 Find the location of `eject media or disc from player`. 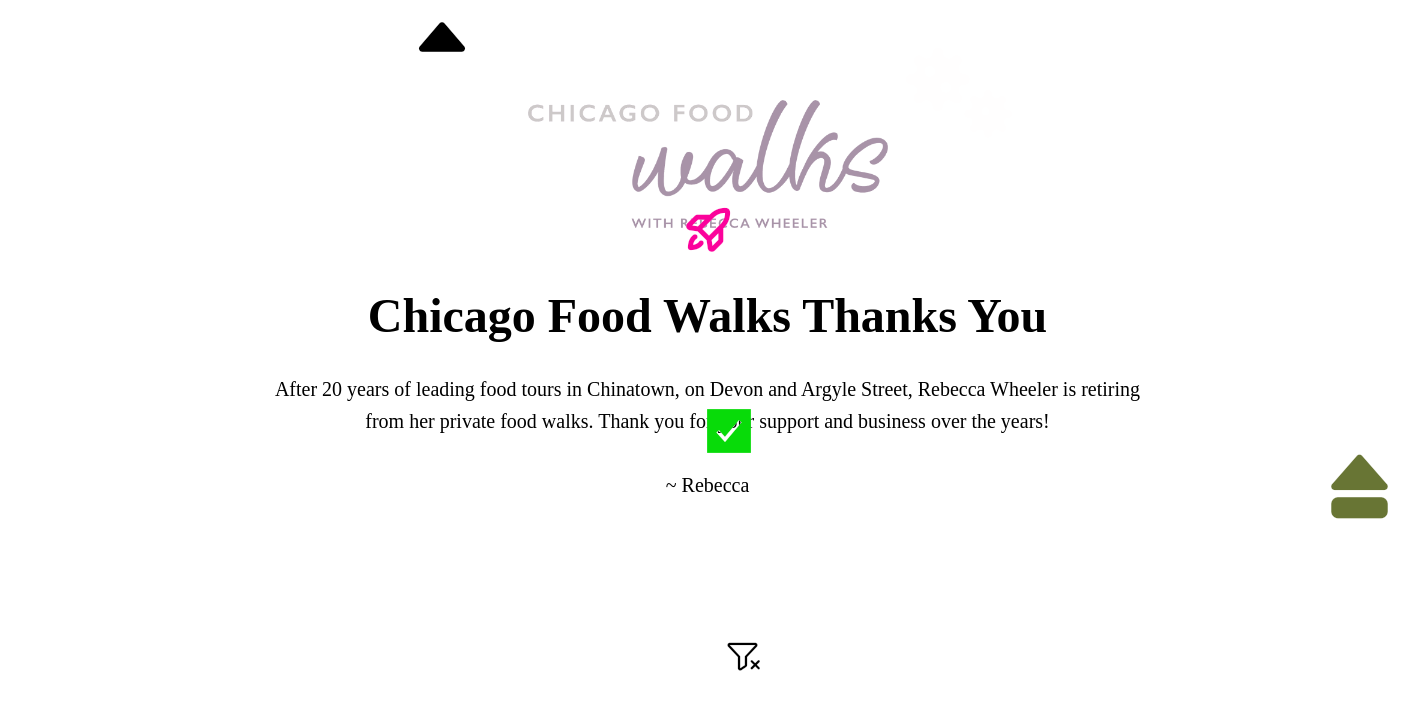

eject media or disc from player is located at coordinates (1359, 486).